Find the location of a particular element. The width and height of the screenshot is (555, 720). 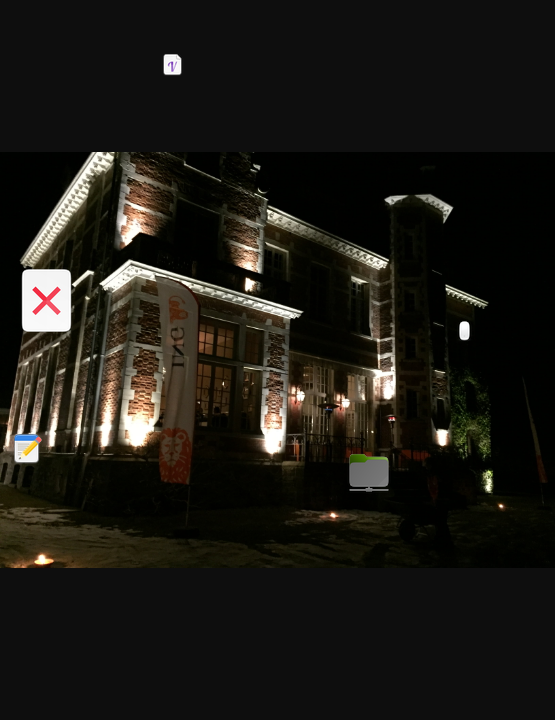

indicates a broken or invalid symbolic link is located at coordinates (46, 300).